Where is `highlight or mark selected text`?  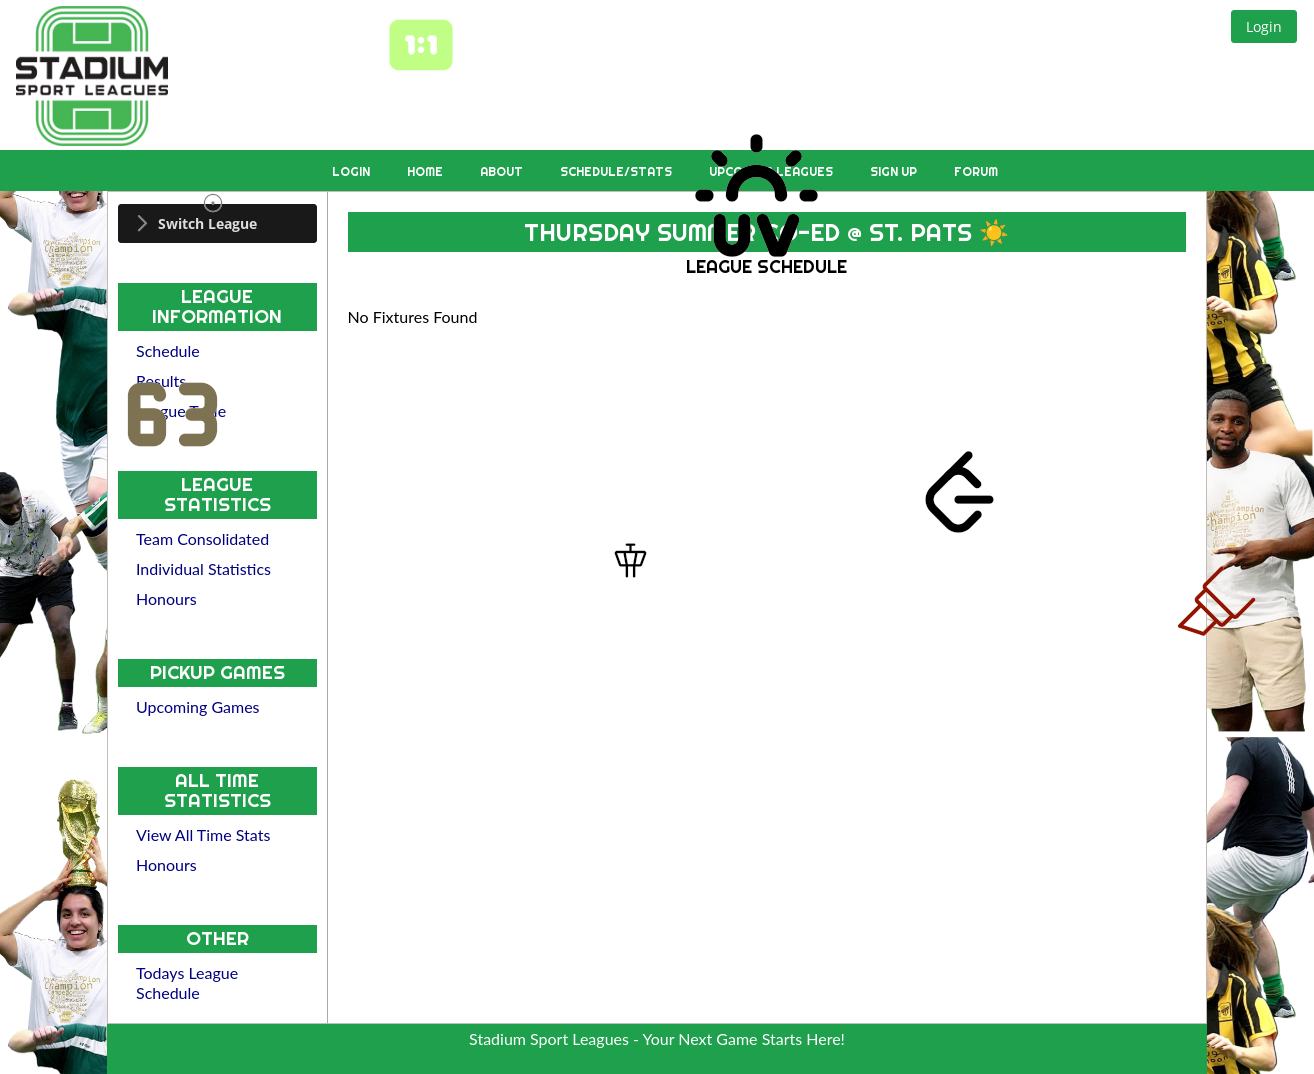
highlight or mark selected text is located at coordinates (1214, 605).